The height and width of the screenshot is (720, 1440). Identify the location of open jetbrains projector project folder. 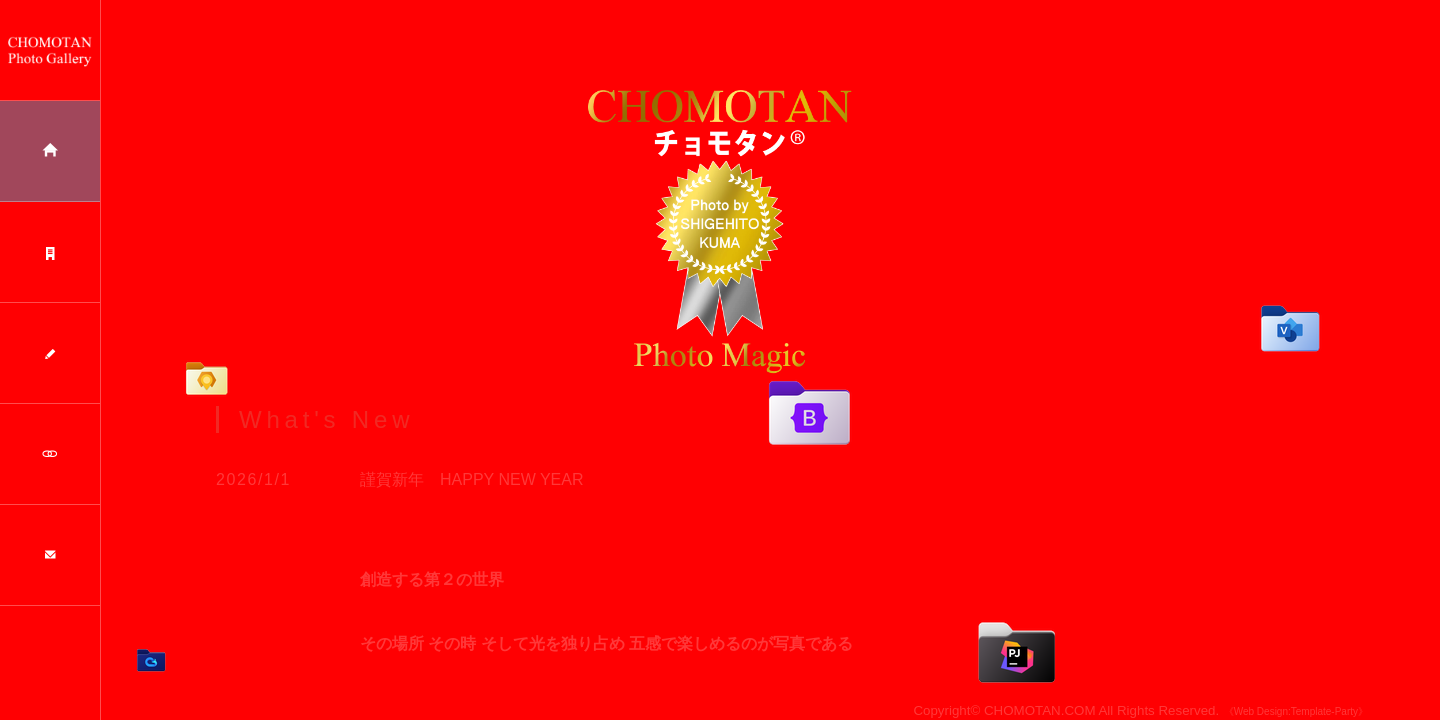
(1016, 654).